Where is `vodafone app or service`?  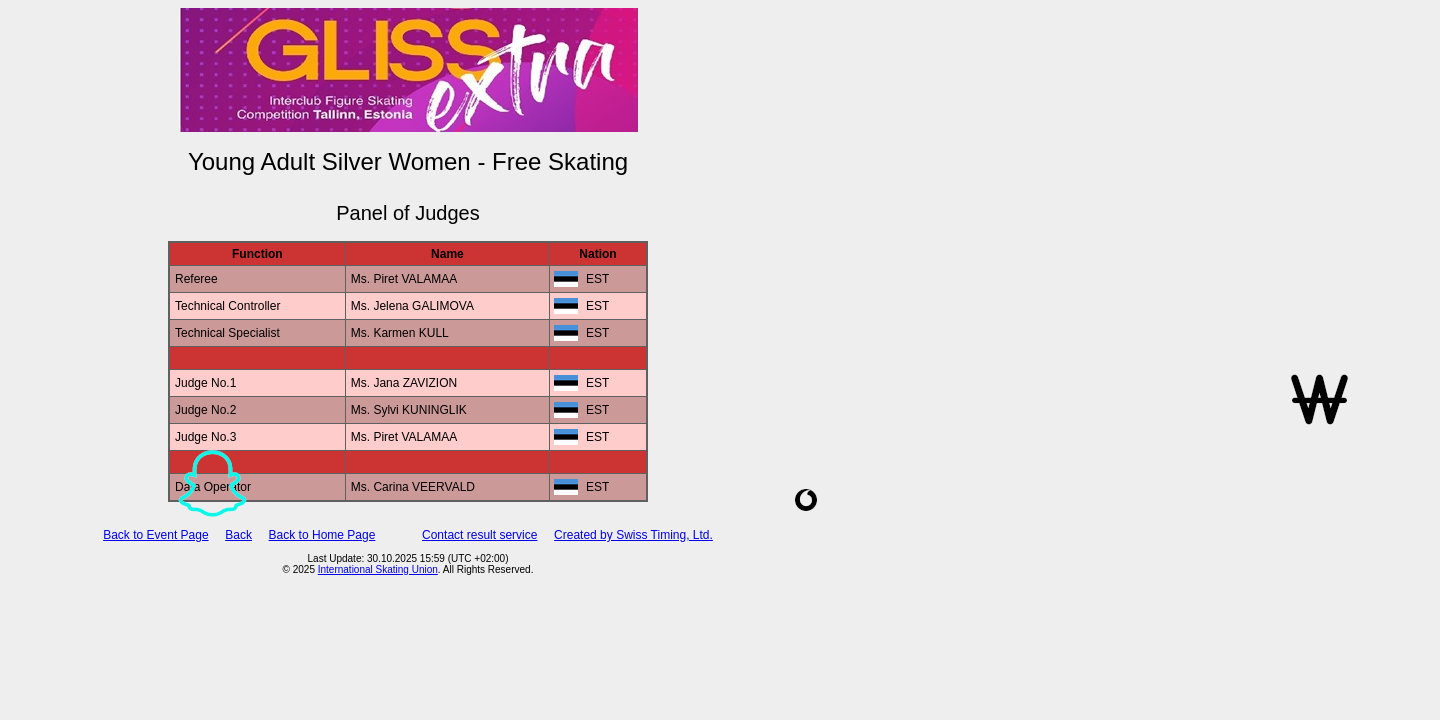
vodafone app or service is located at coordinates (806, 500).